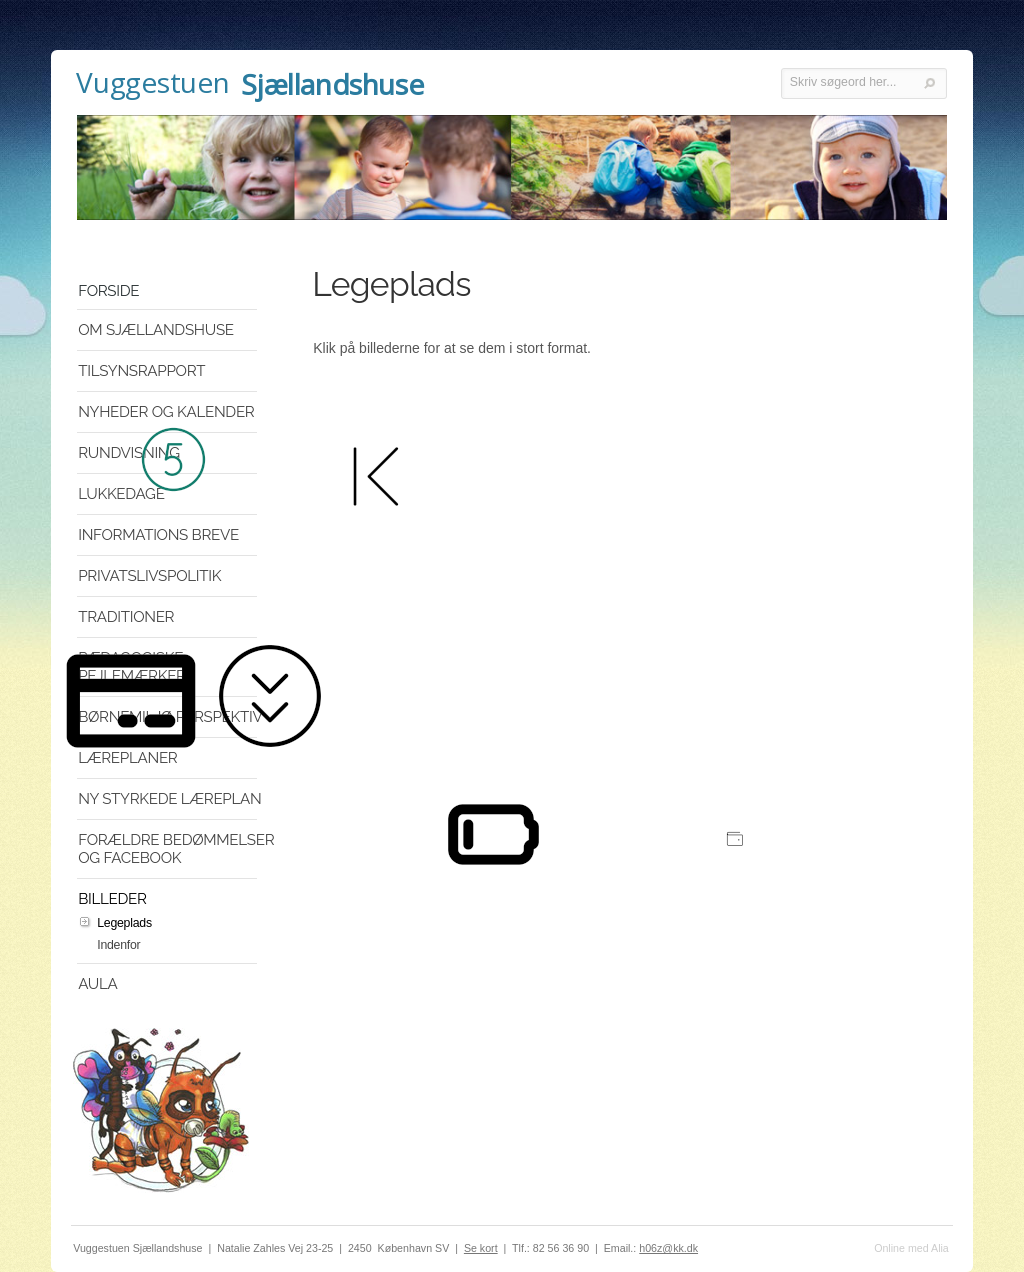 Image resolution: width=1024 pixels, height=1272 pixels. What do you see at coordinates (493, 834) in the screenshot?
I see `indicates low battery level` at bounding box center [493, 834].